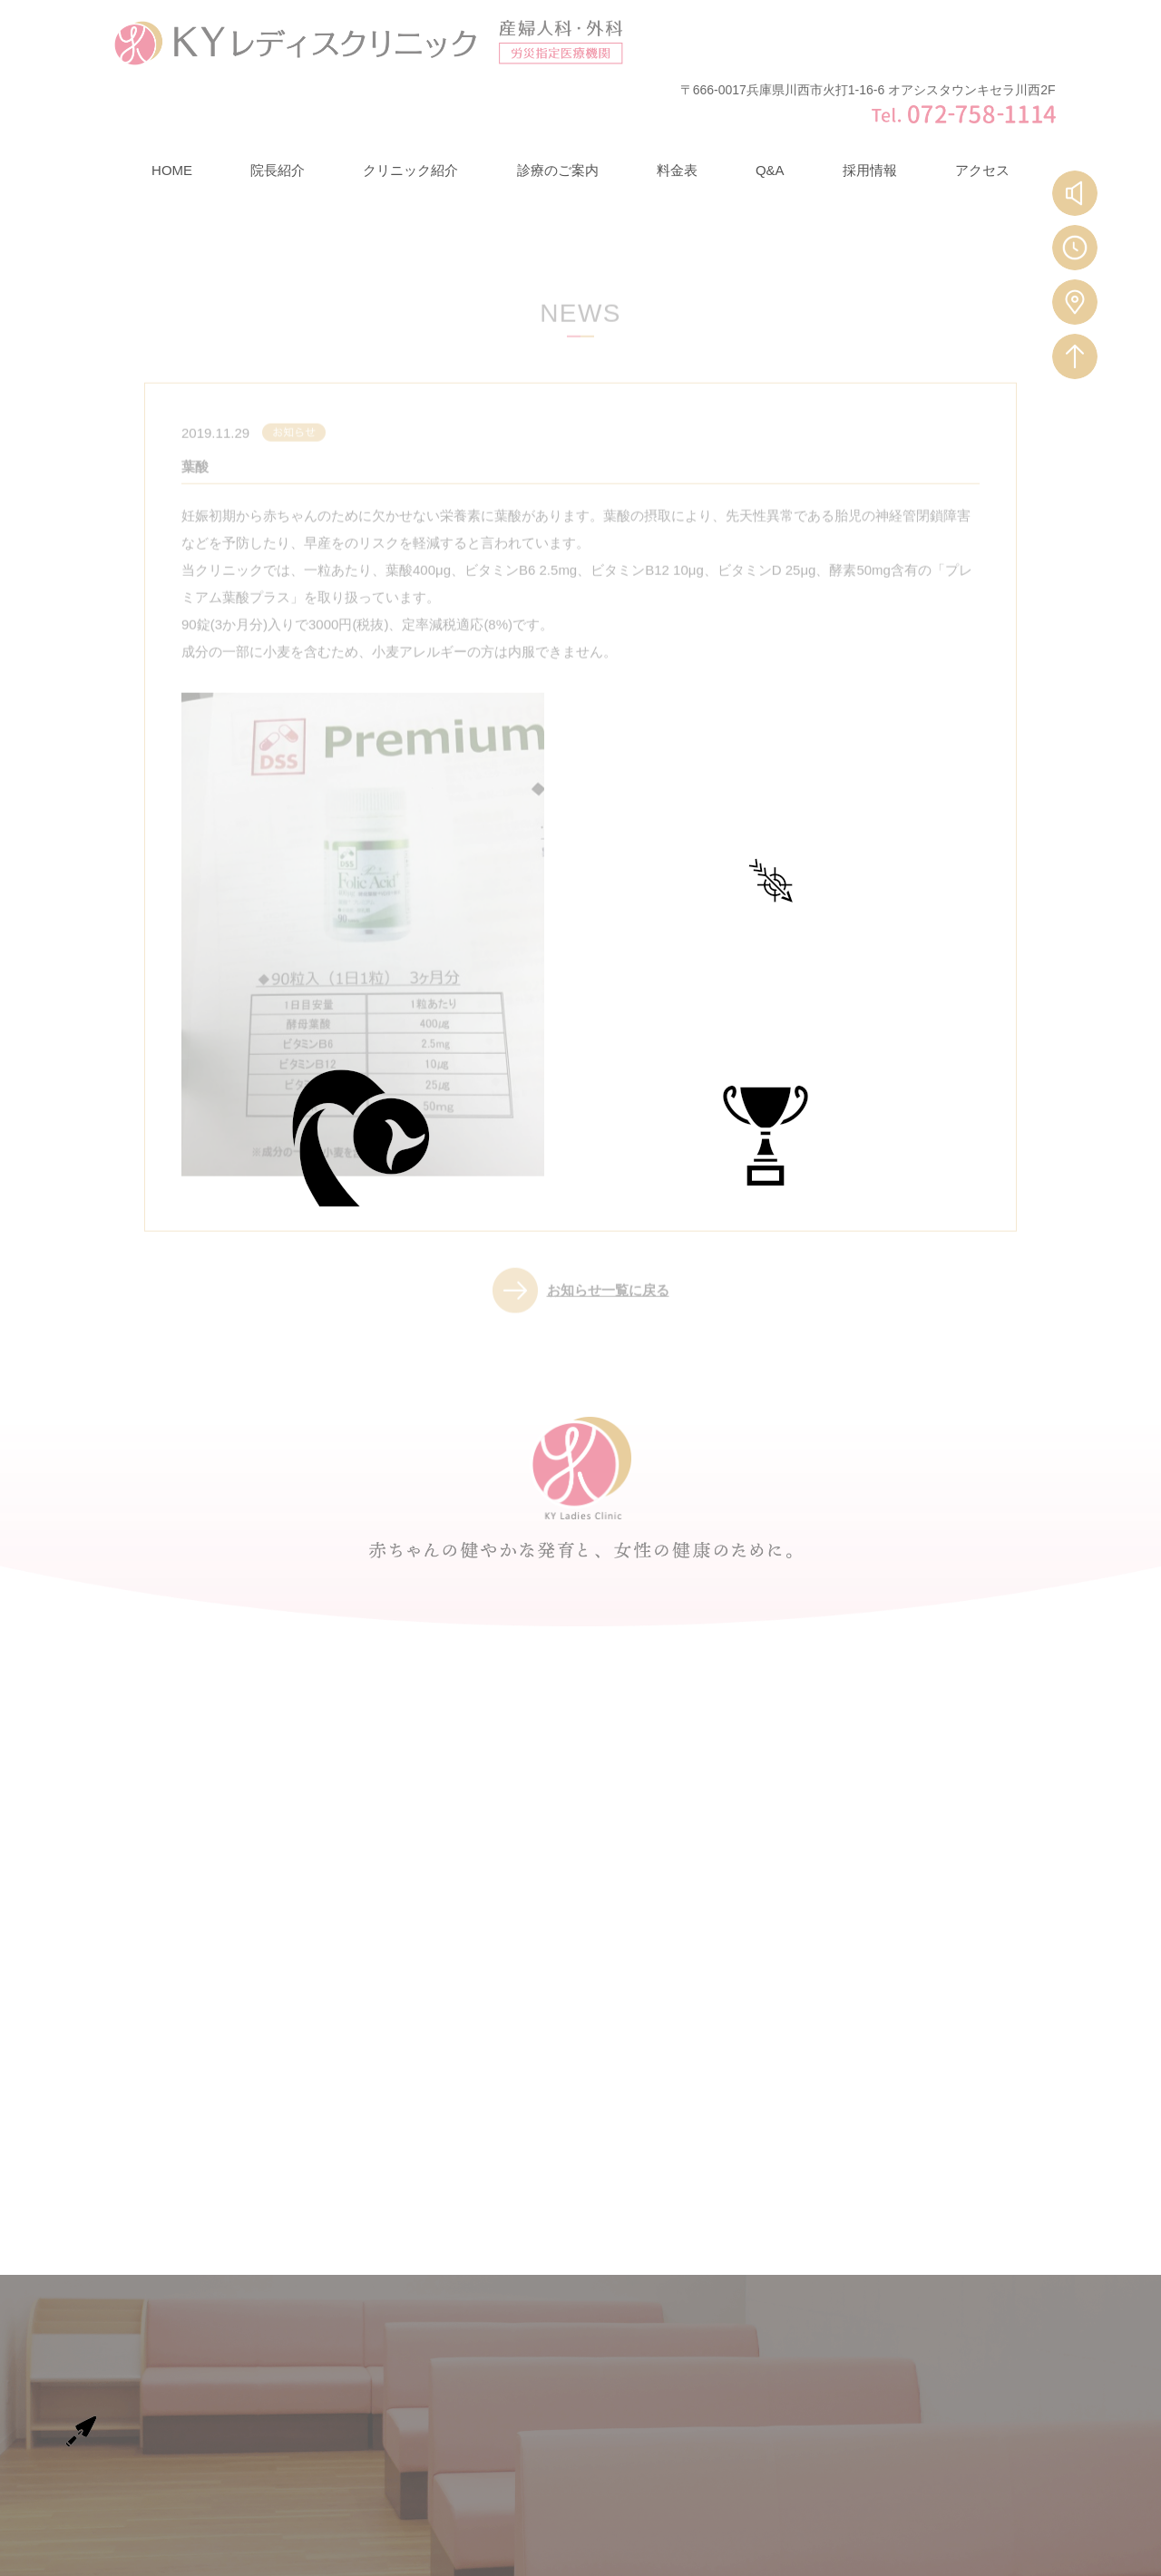 This screenshot has width=1161, height=2576. What do you see at coordinates (361, 1137) in the screenshot?
I see `a monster or creature ability indicator` at bounding box center [361, 1137].